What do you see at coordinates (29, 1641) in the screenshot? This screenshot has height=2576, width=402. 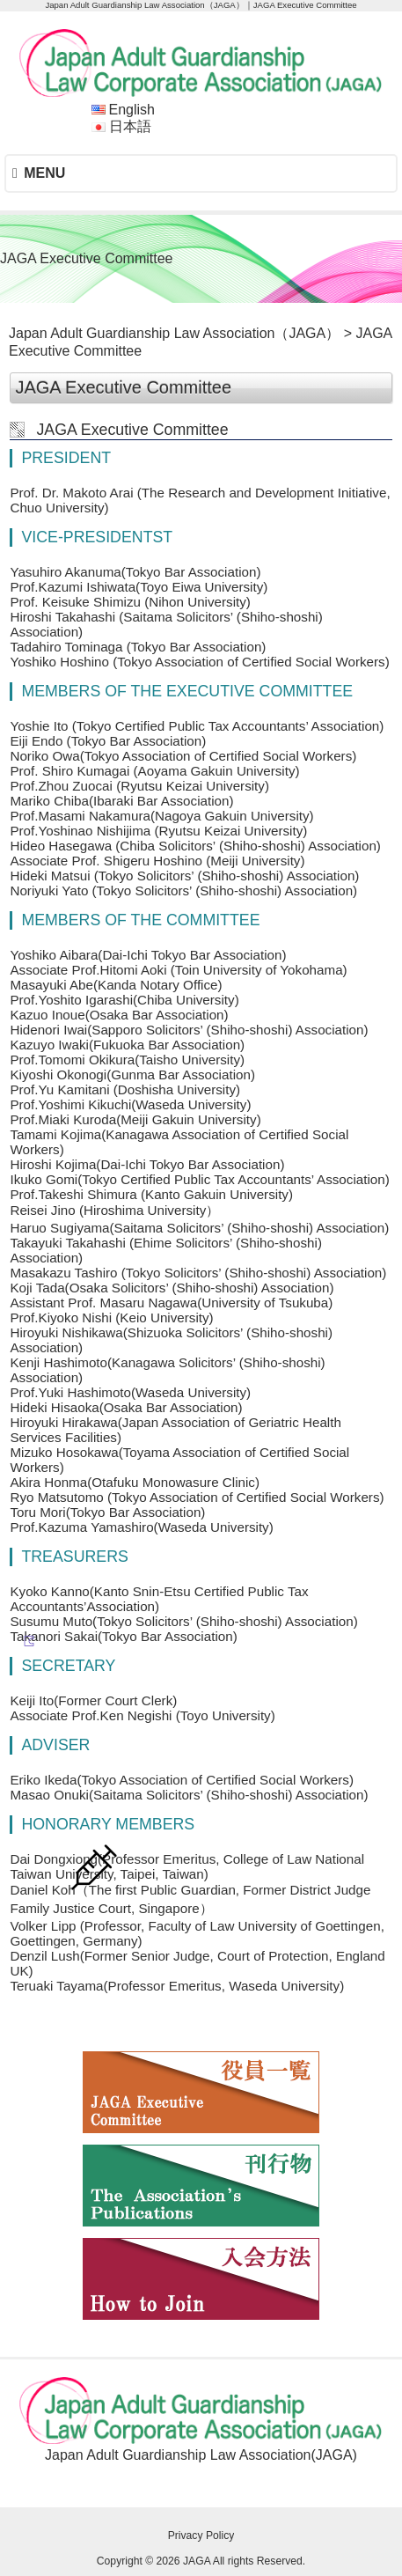 I see `open coda app` at bounding box center [29, 1641].